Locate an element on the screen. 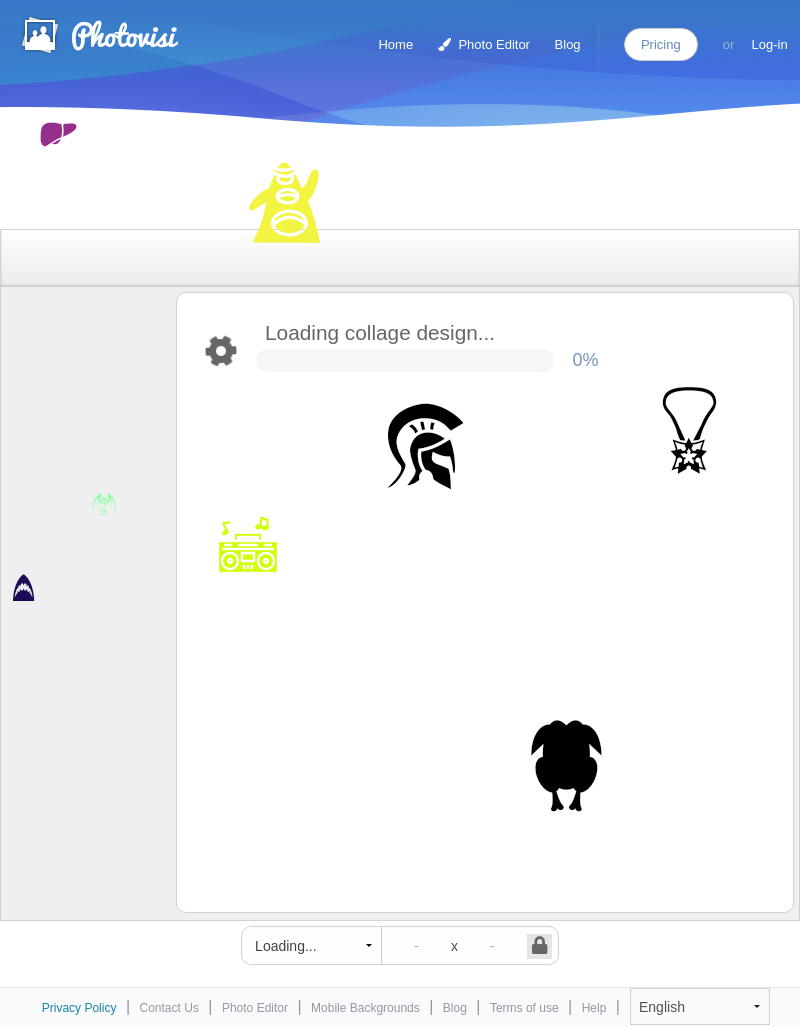 The width and height of the screenshot is (800, 1027). shark or dangerous creature indicator in a game is located at coordinates (23, 587).